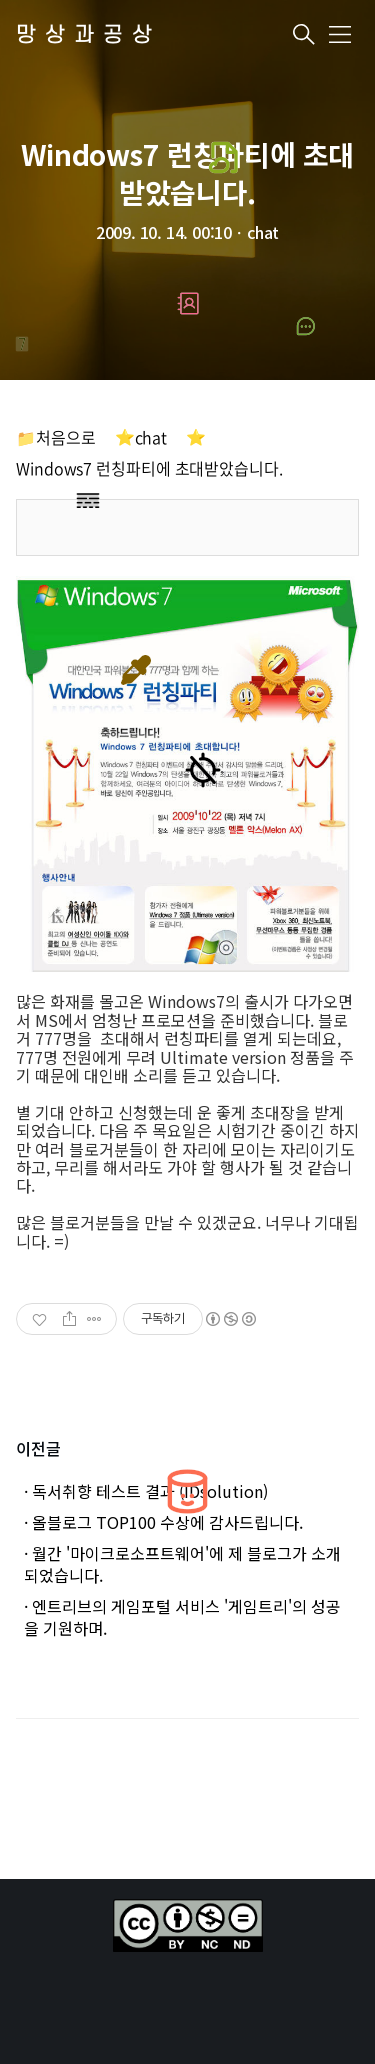 The image size is (375, 2064). I want to click on indicates a healthy or happy database status, so click(187, 1491).